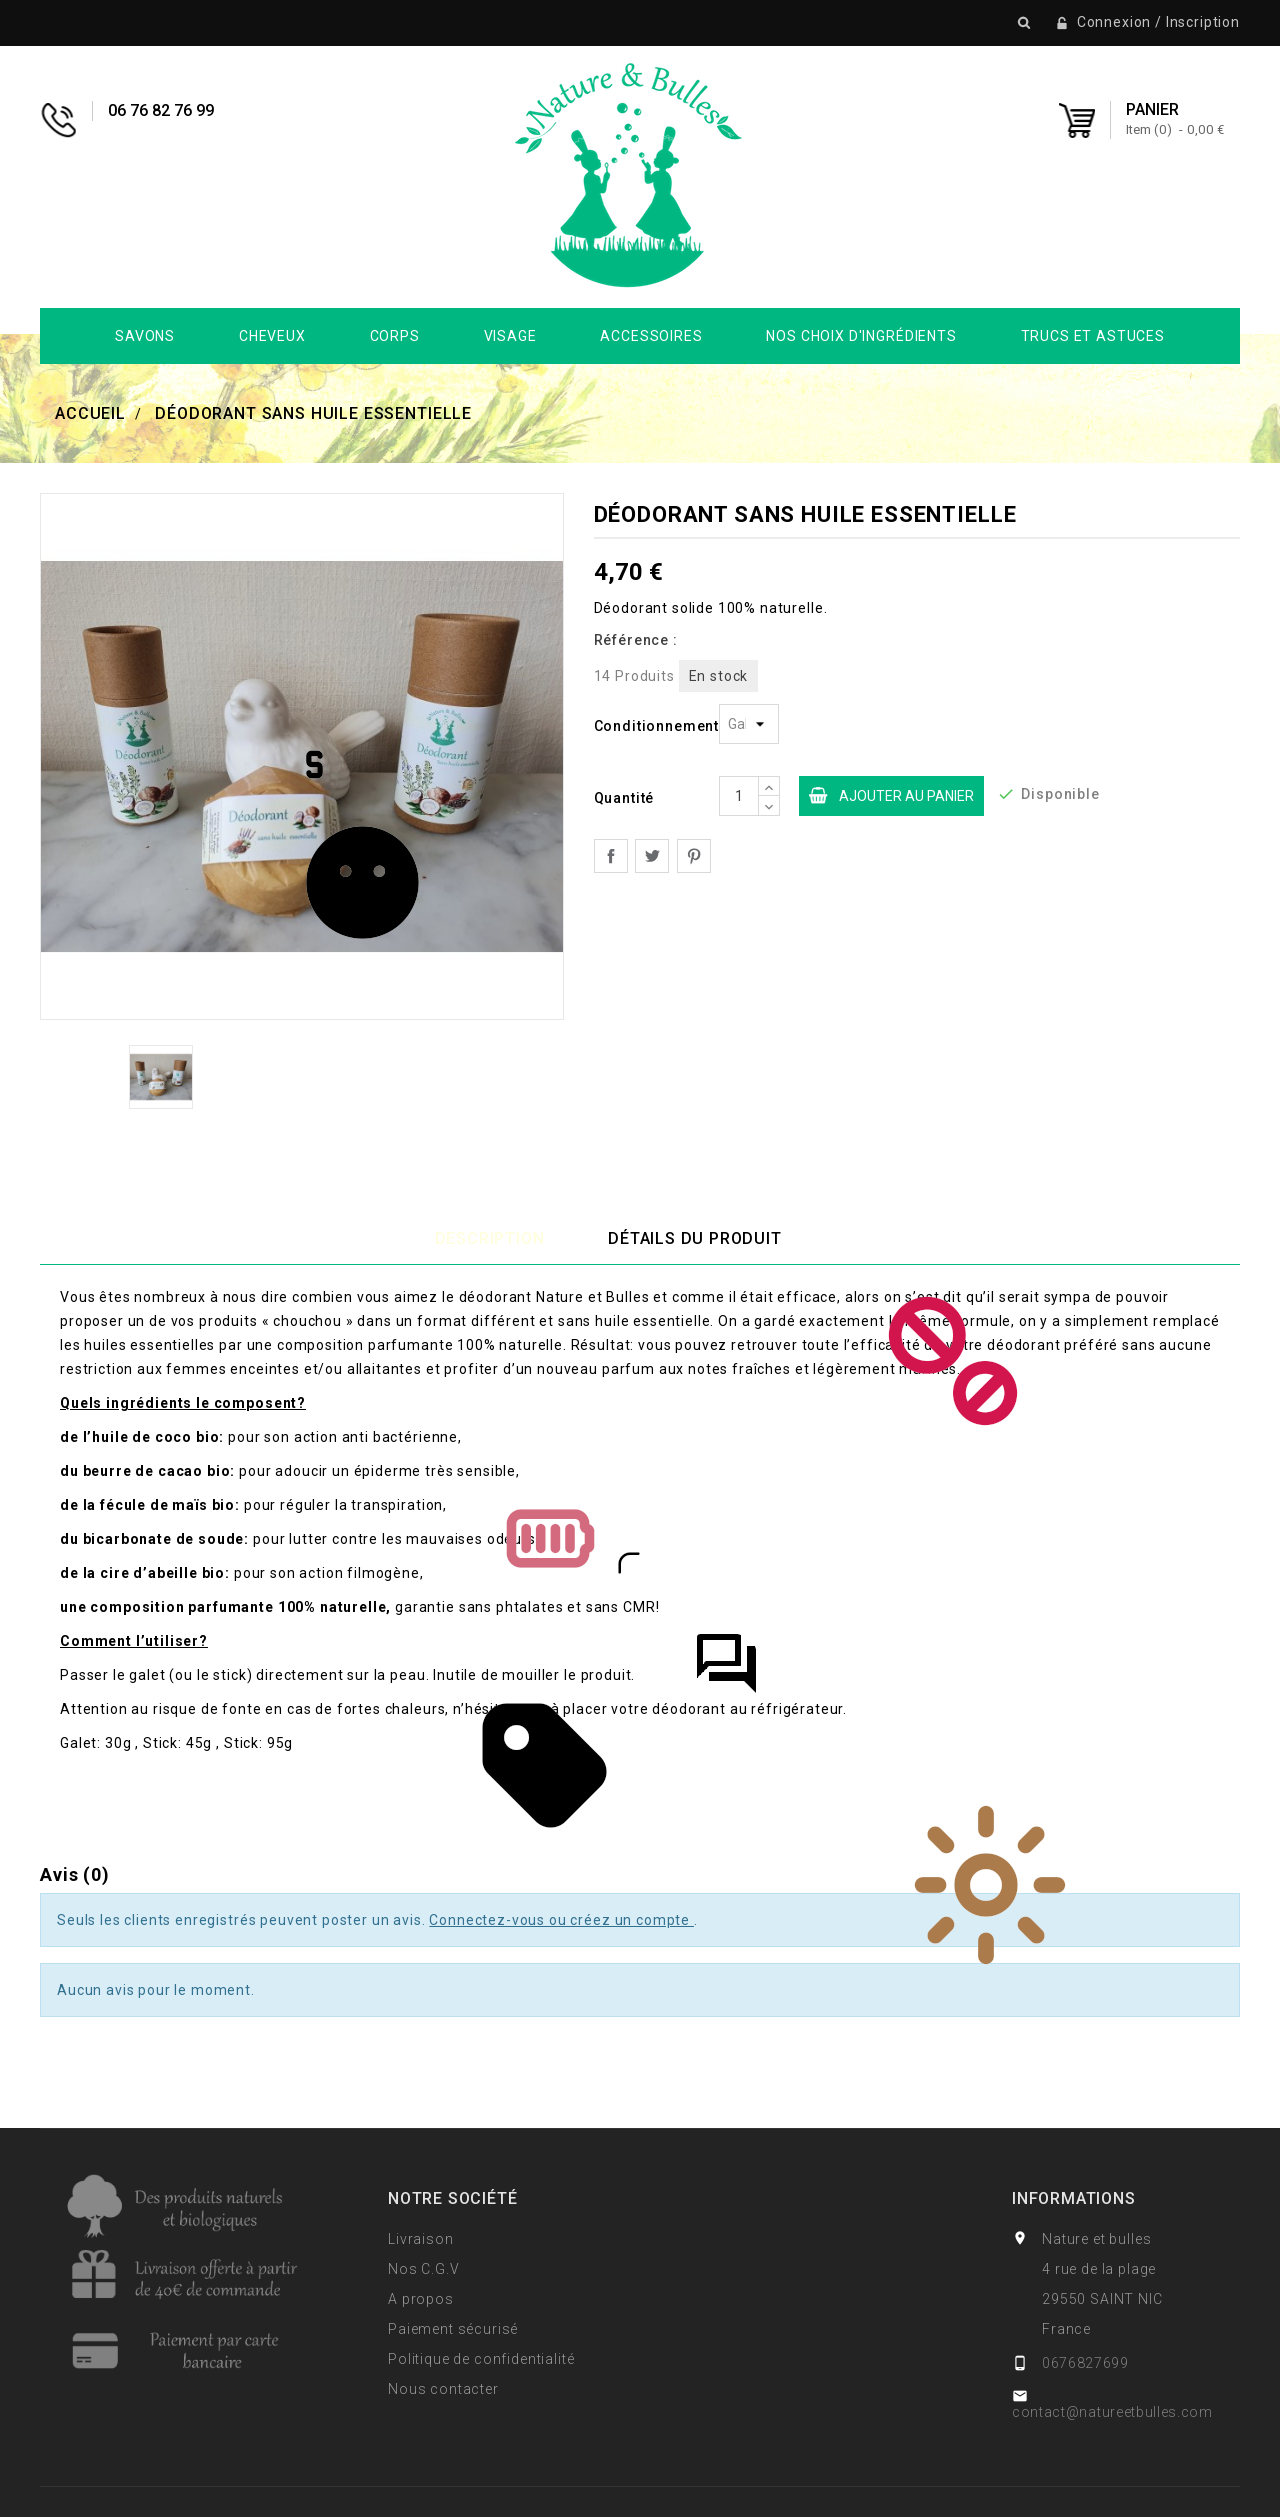 Image resolution: width=1280 pixels, height=2517 pixels. What do you see at coordinates (986, 1885) in the screenshot?
I see `increase screen brightness` at bounding box center [986, 1885].